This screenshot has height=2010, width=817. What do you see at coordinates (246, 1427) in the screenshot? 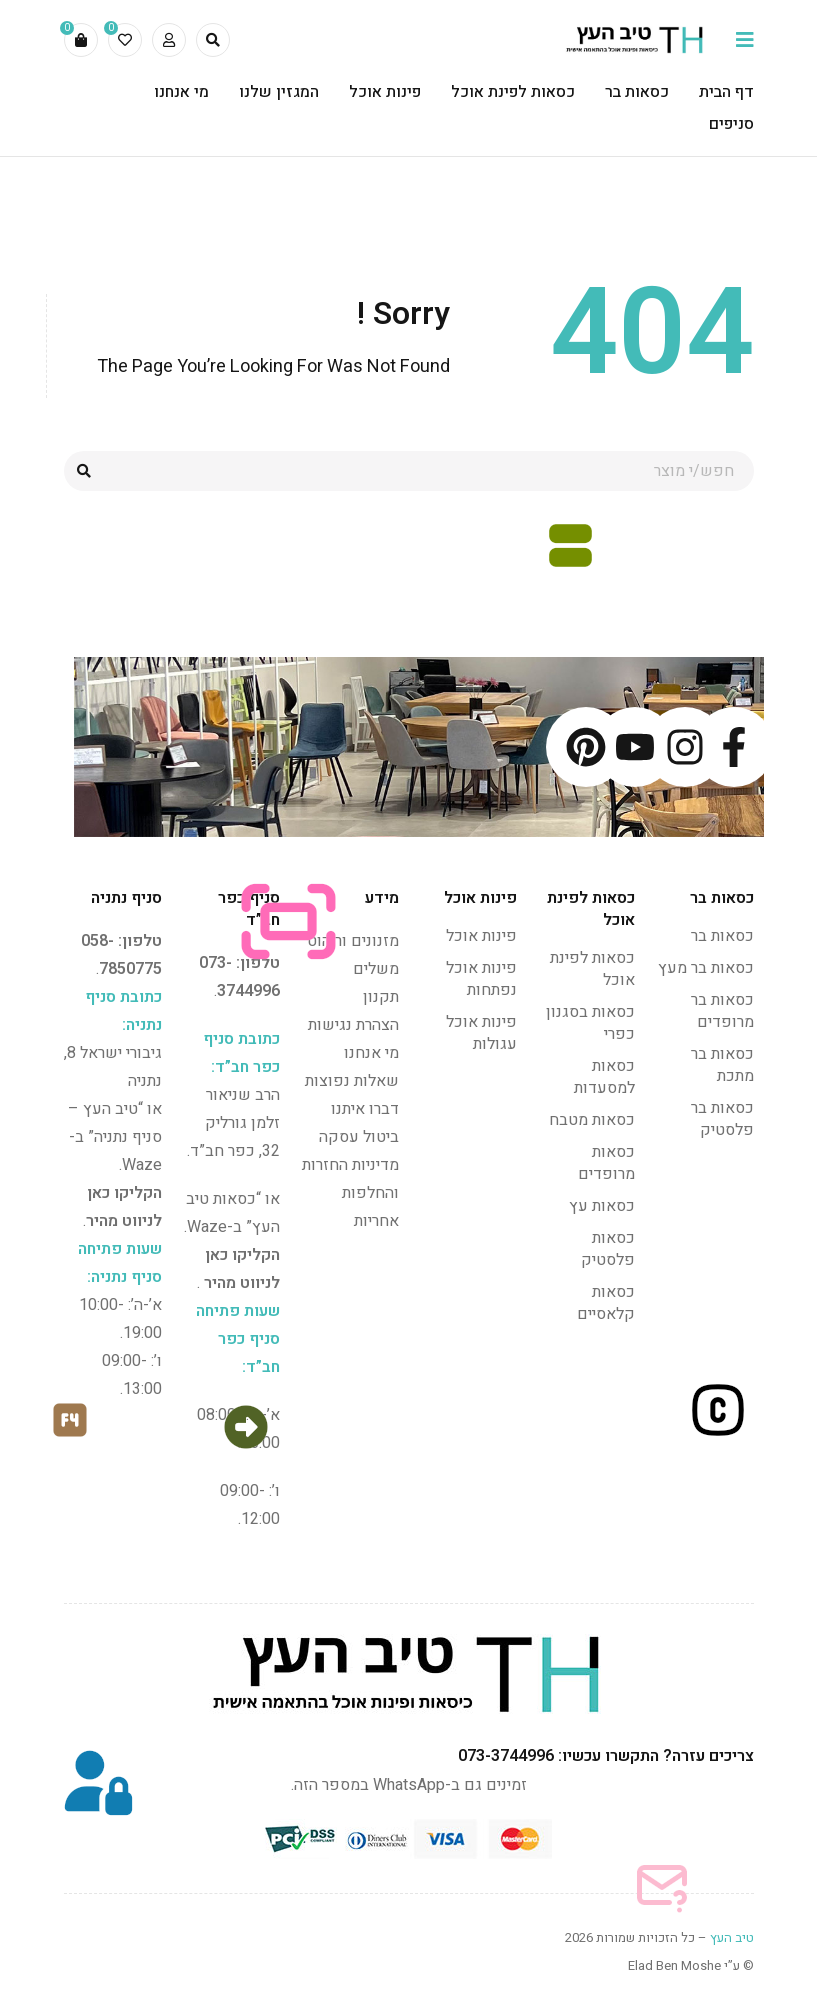
I see `go to next item or step` at bounding box center [246, 1427].